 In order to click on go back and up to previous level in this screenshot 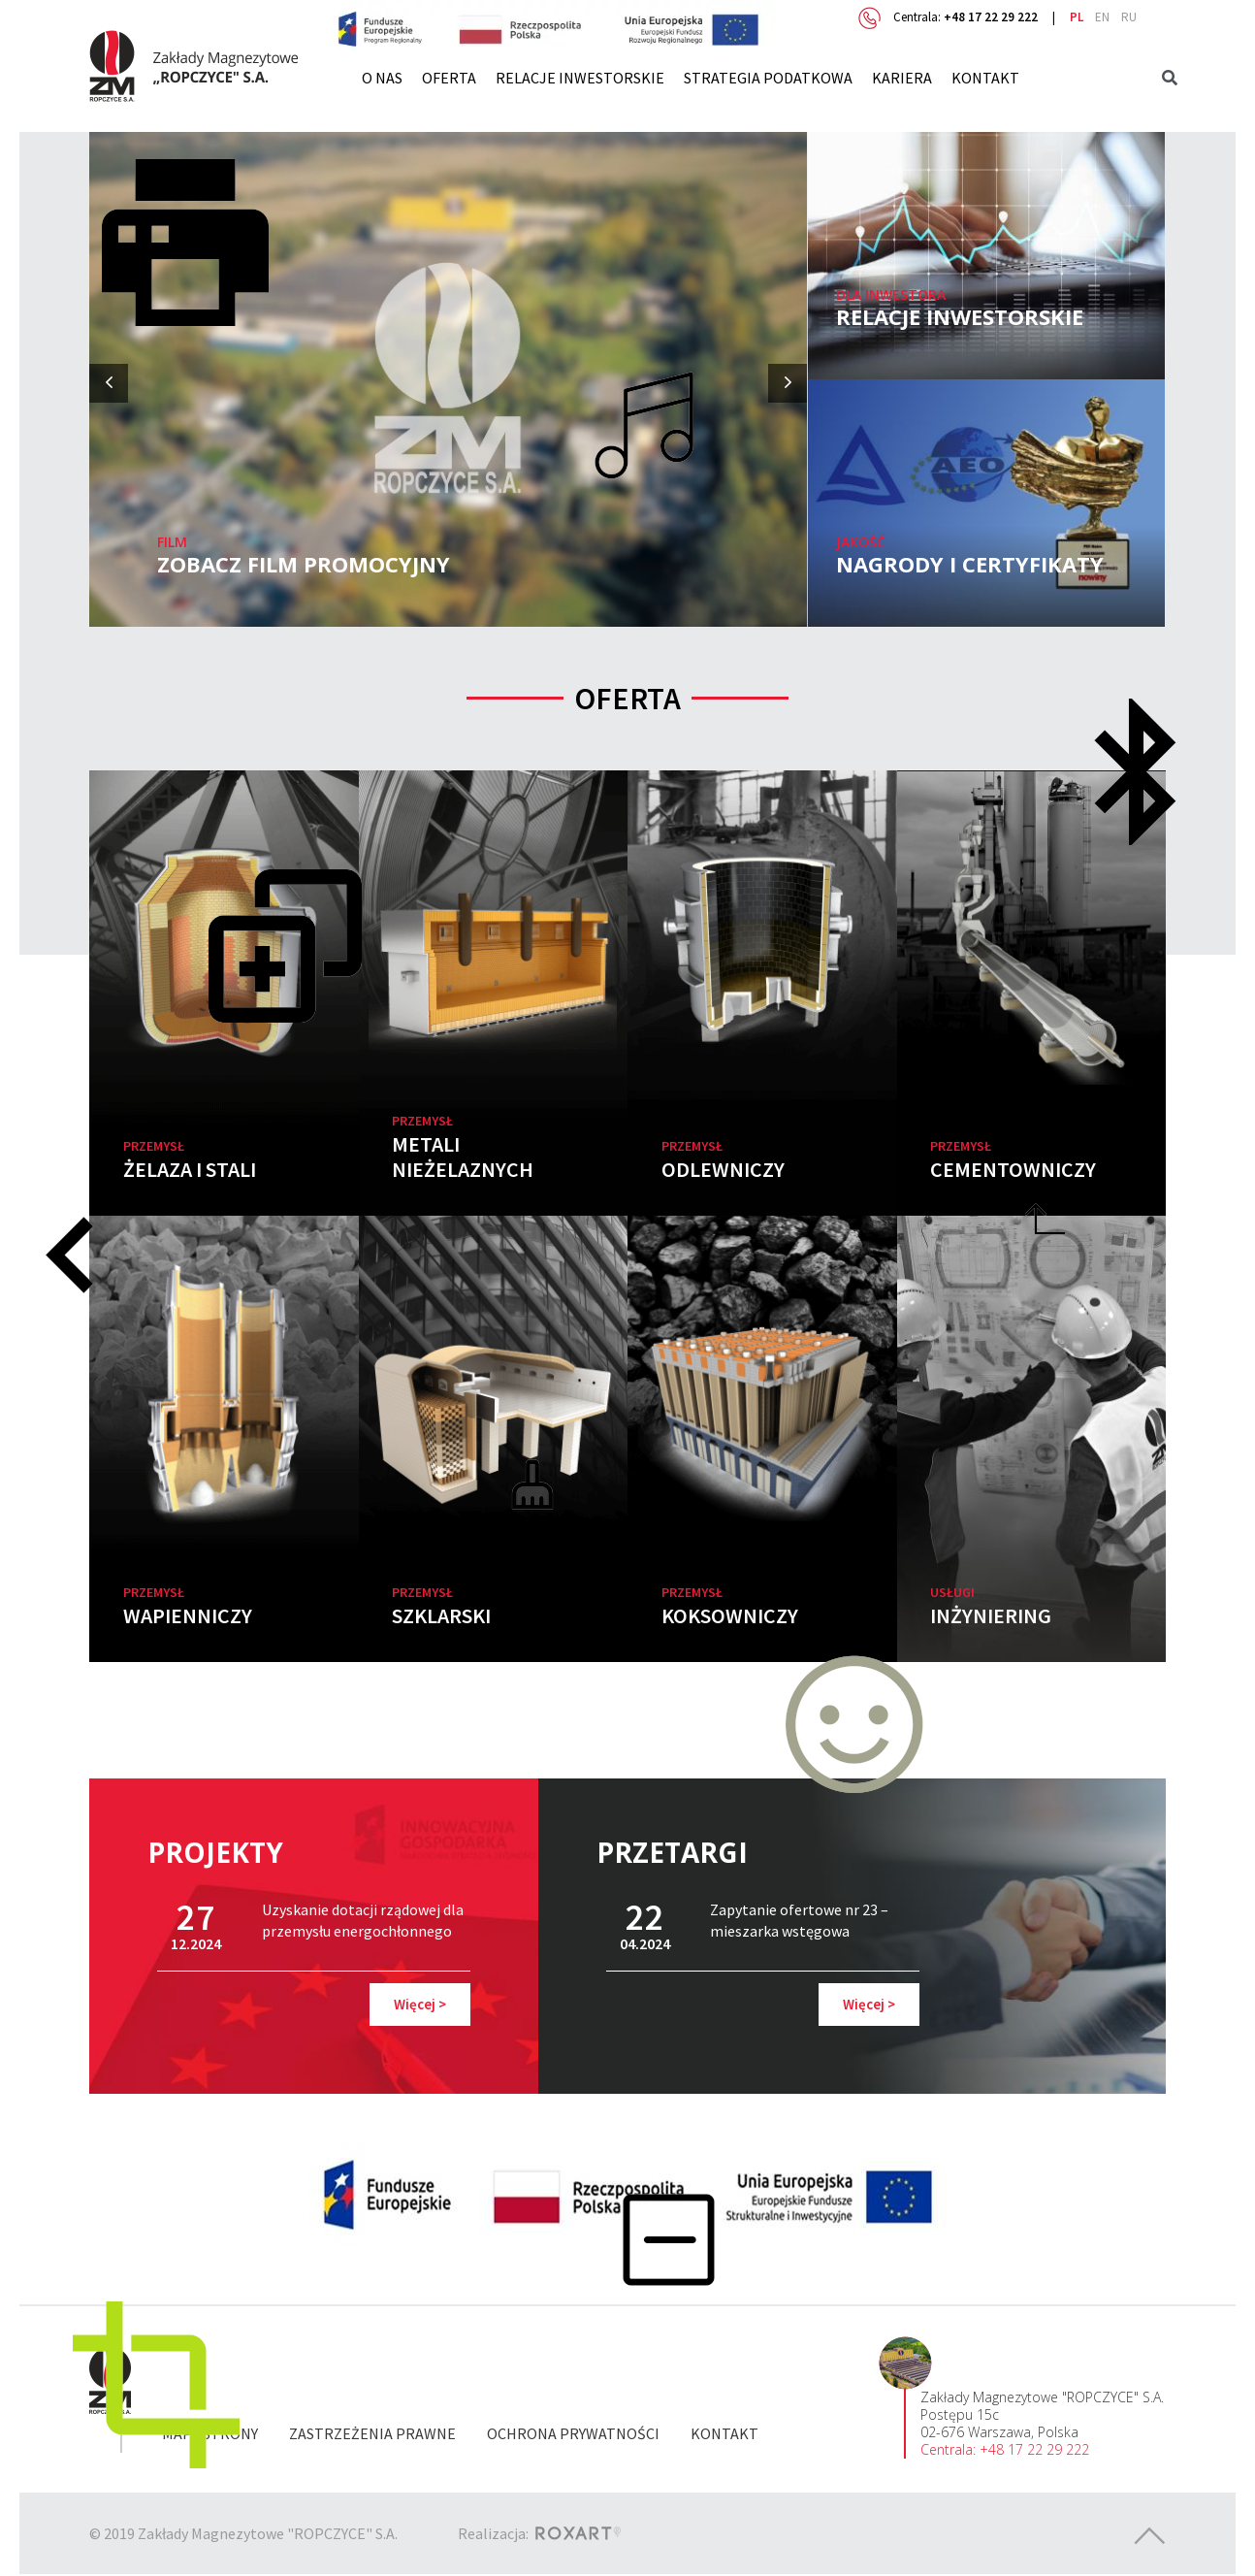, I will do `click(1044, 1221)`.